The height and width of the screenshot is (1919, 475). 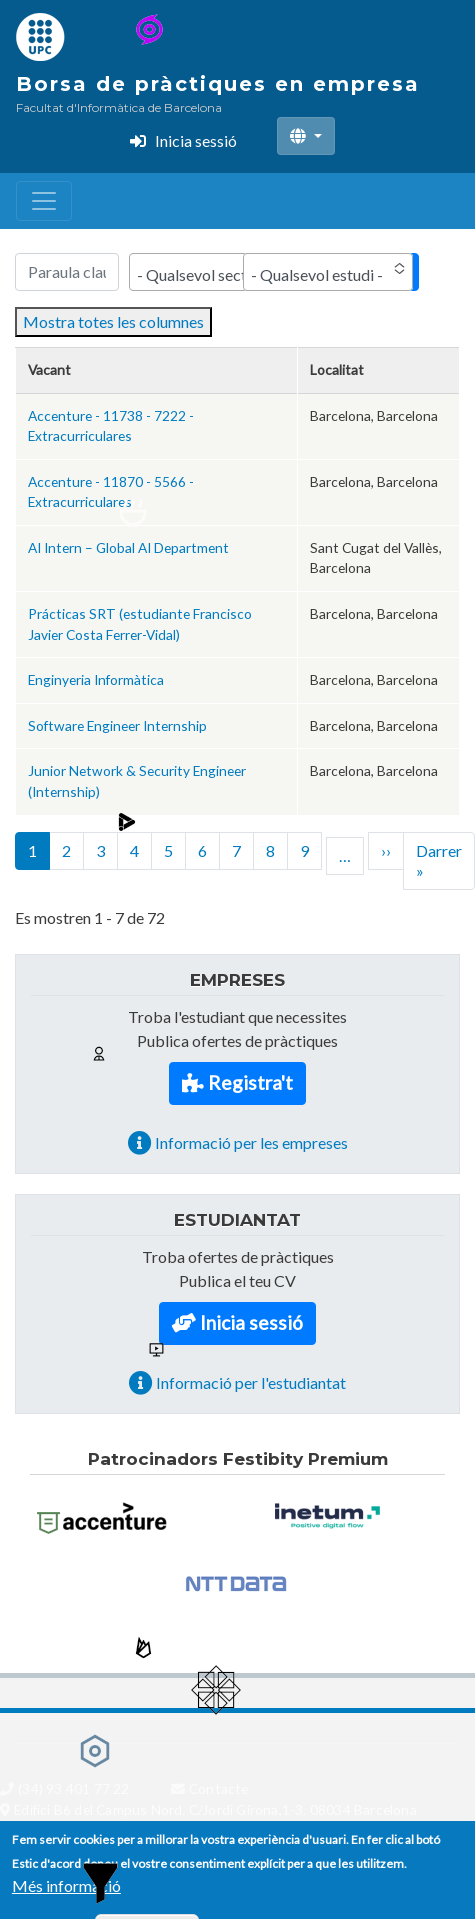 I want to click on view your profile, so click(x=99, y=1054).